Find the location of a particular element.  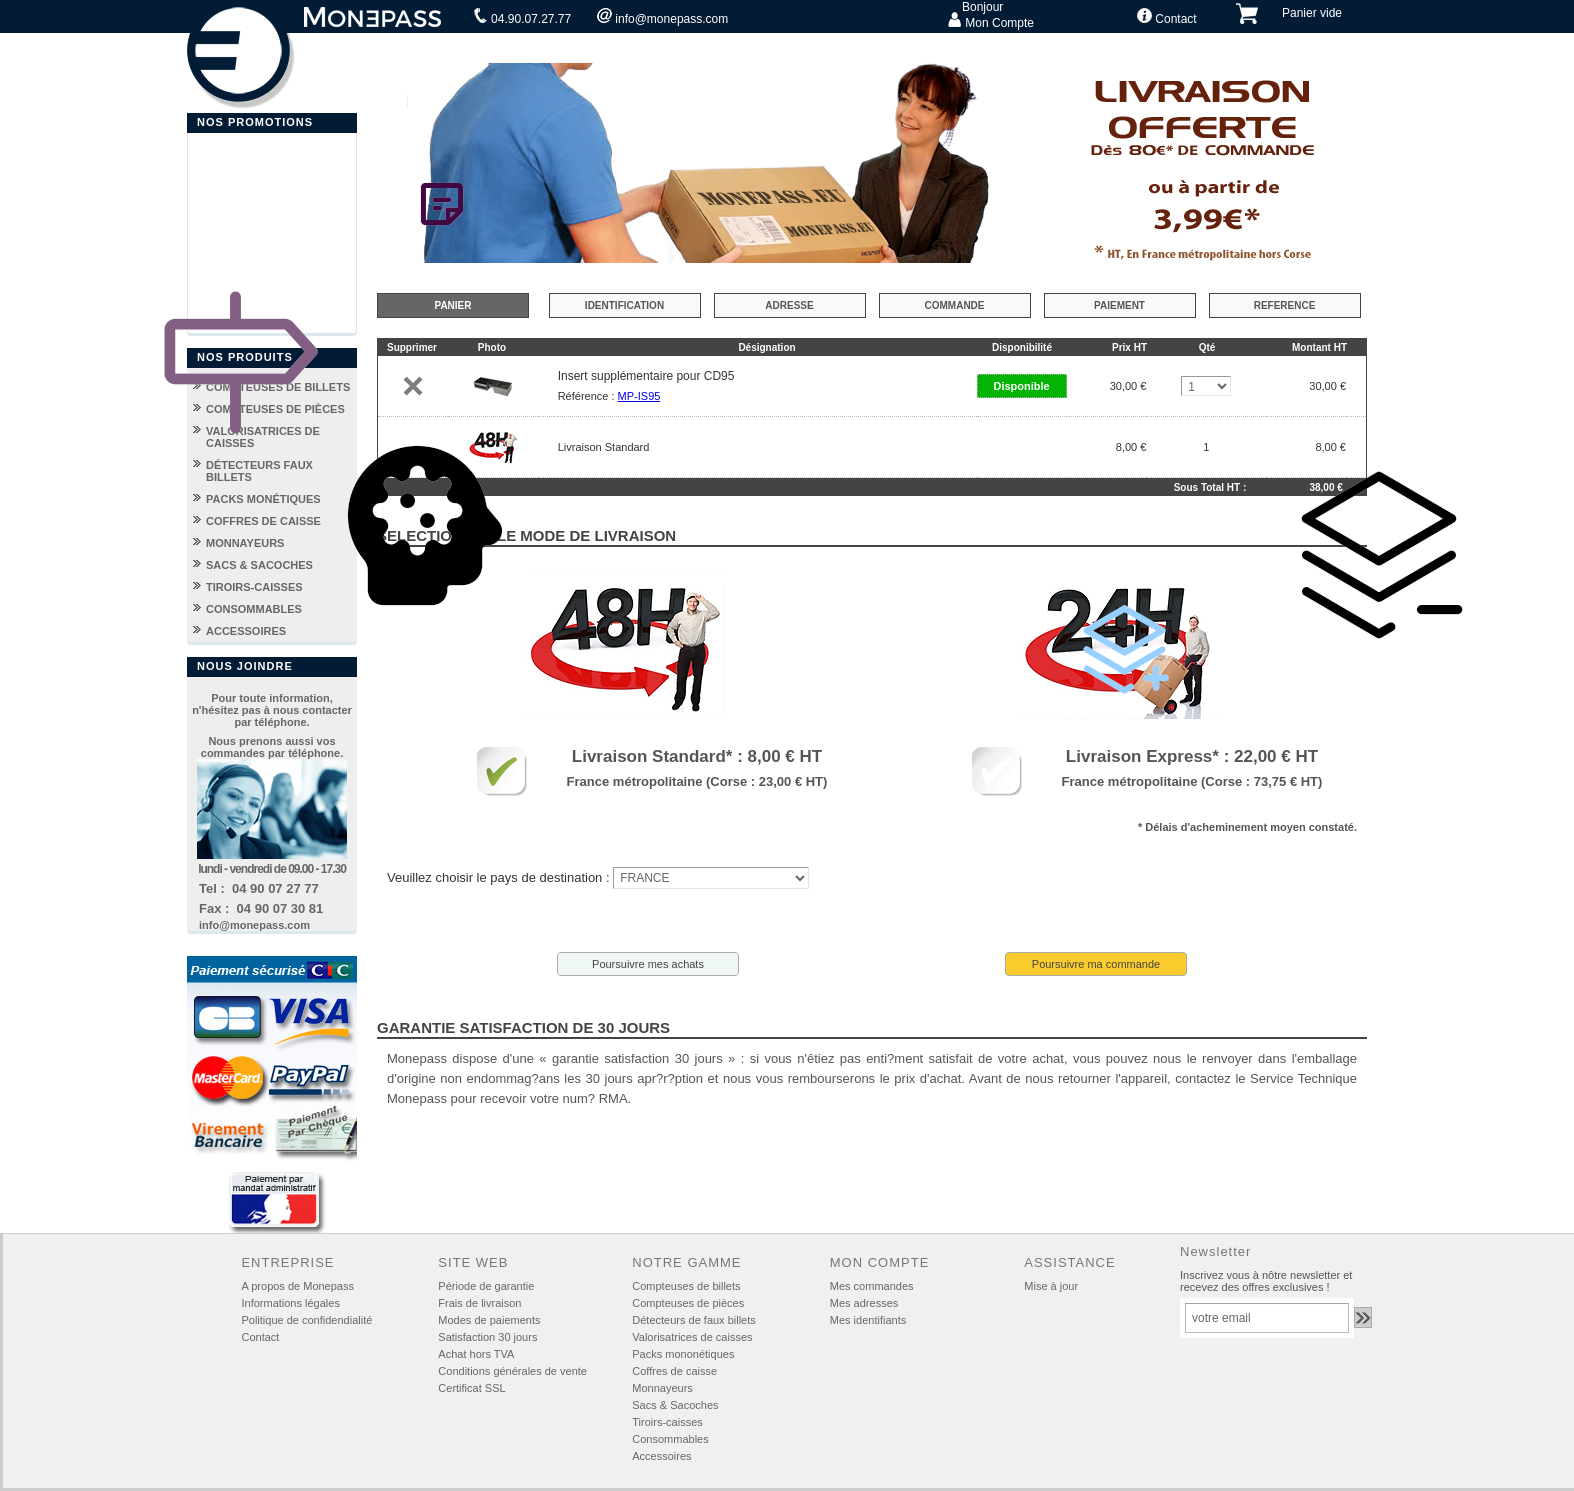

add a new layer to the stack is located at coordinates (1124, 649).